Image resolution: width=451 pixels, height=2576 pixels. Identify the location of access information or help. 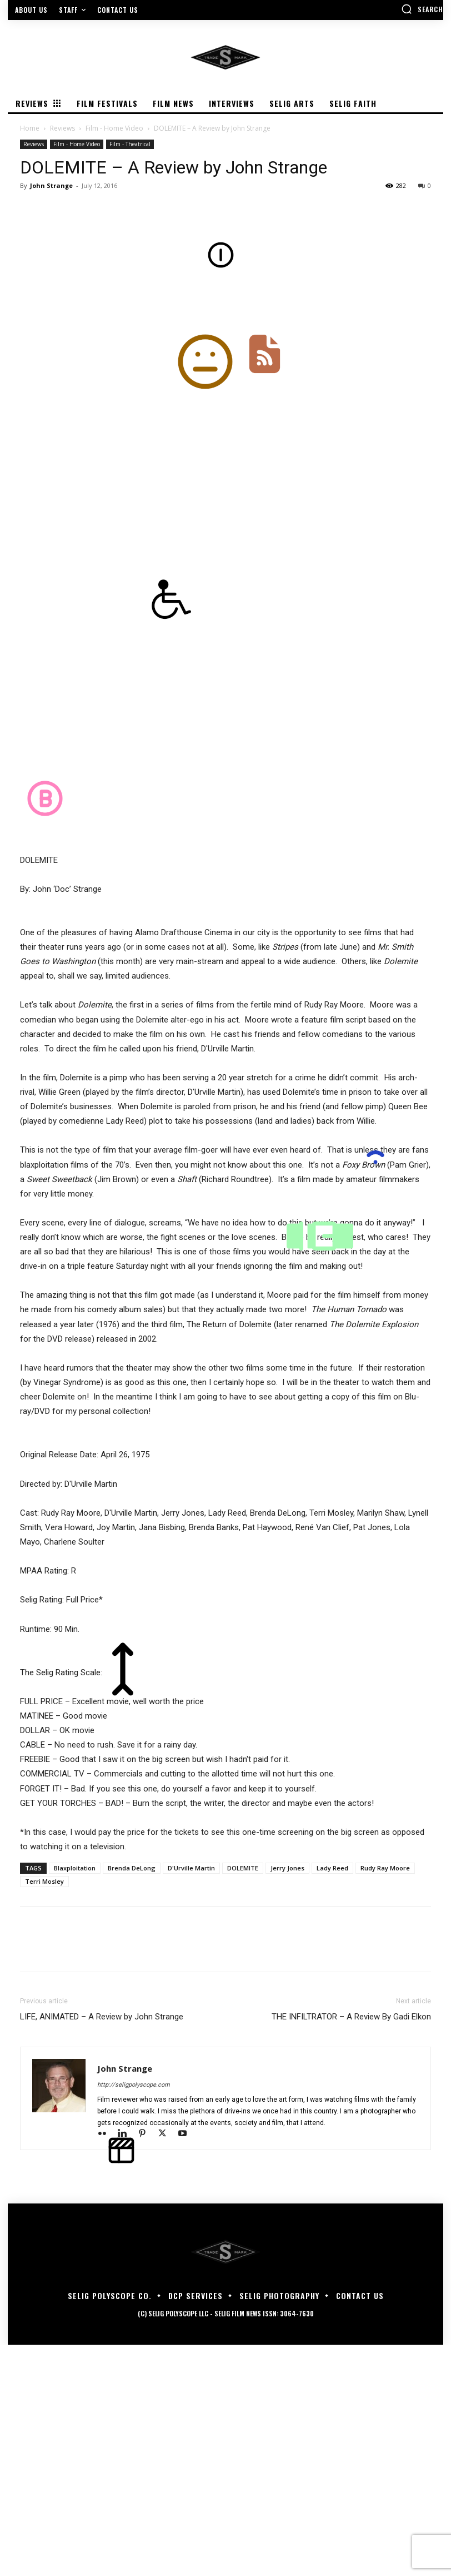
(221, 255).